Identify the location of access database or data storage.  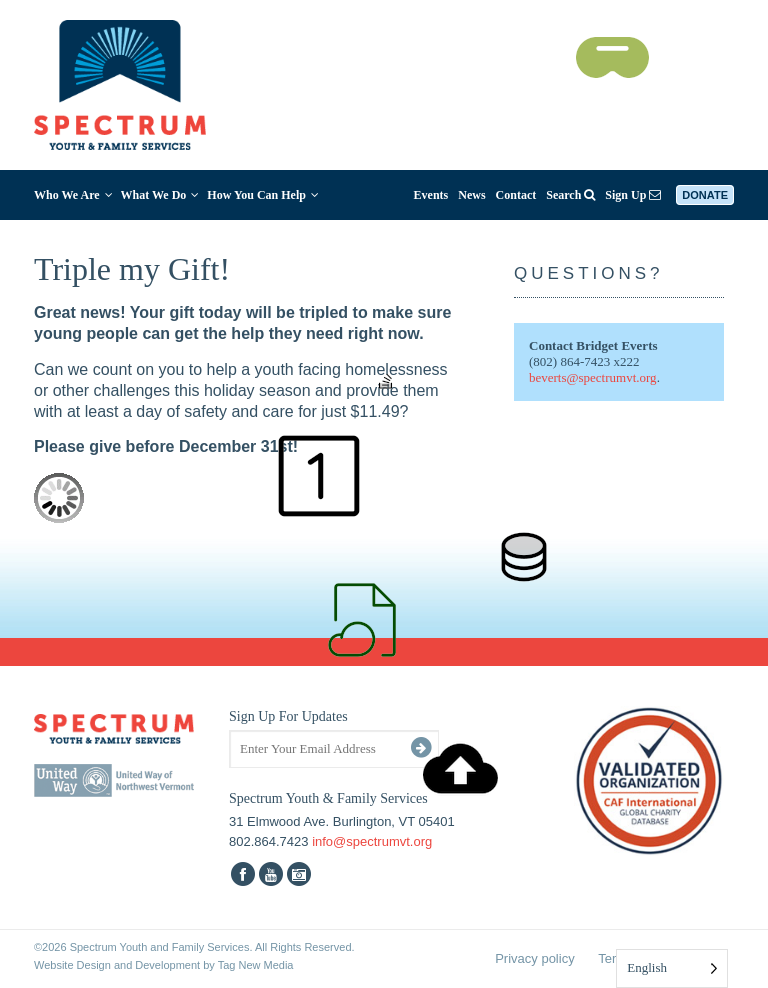
(524, 557).